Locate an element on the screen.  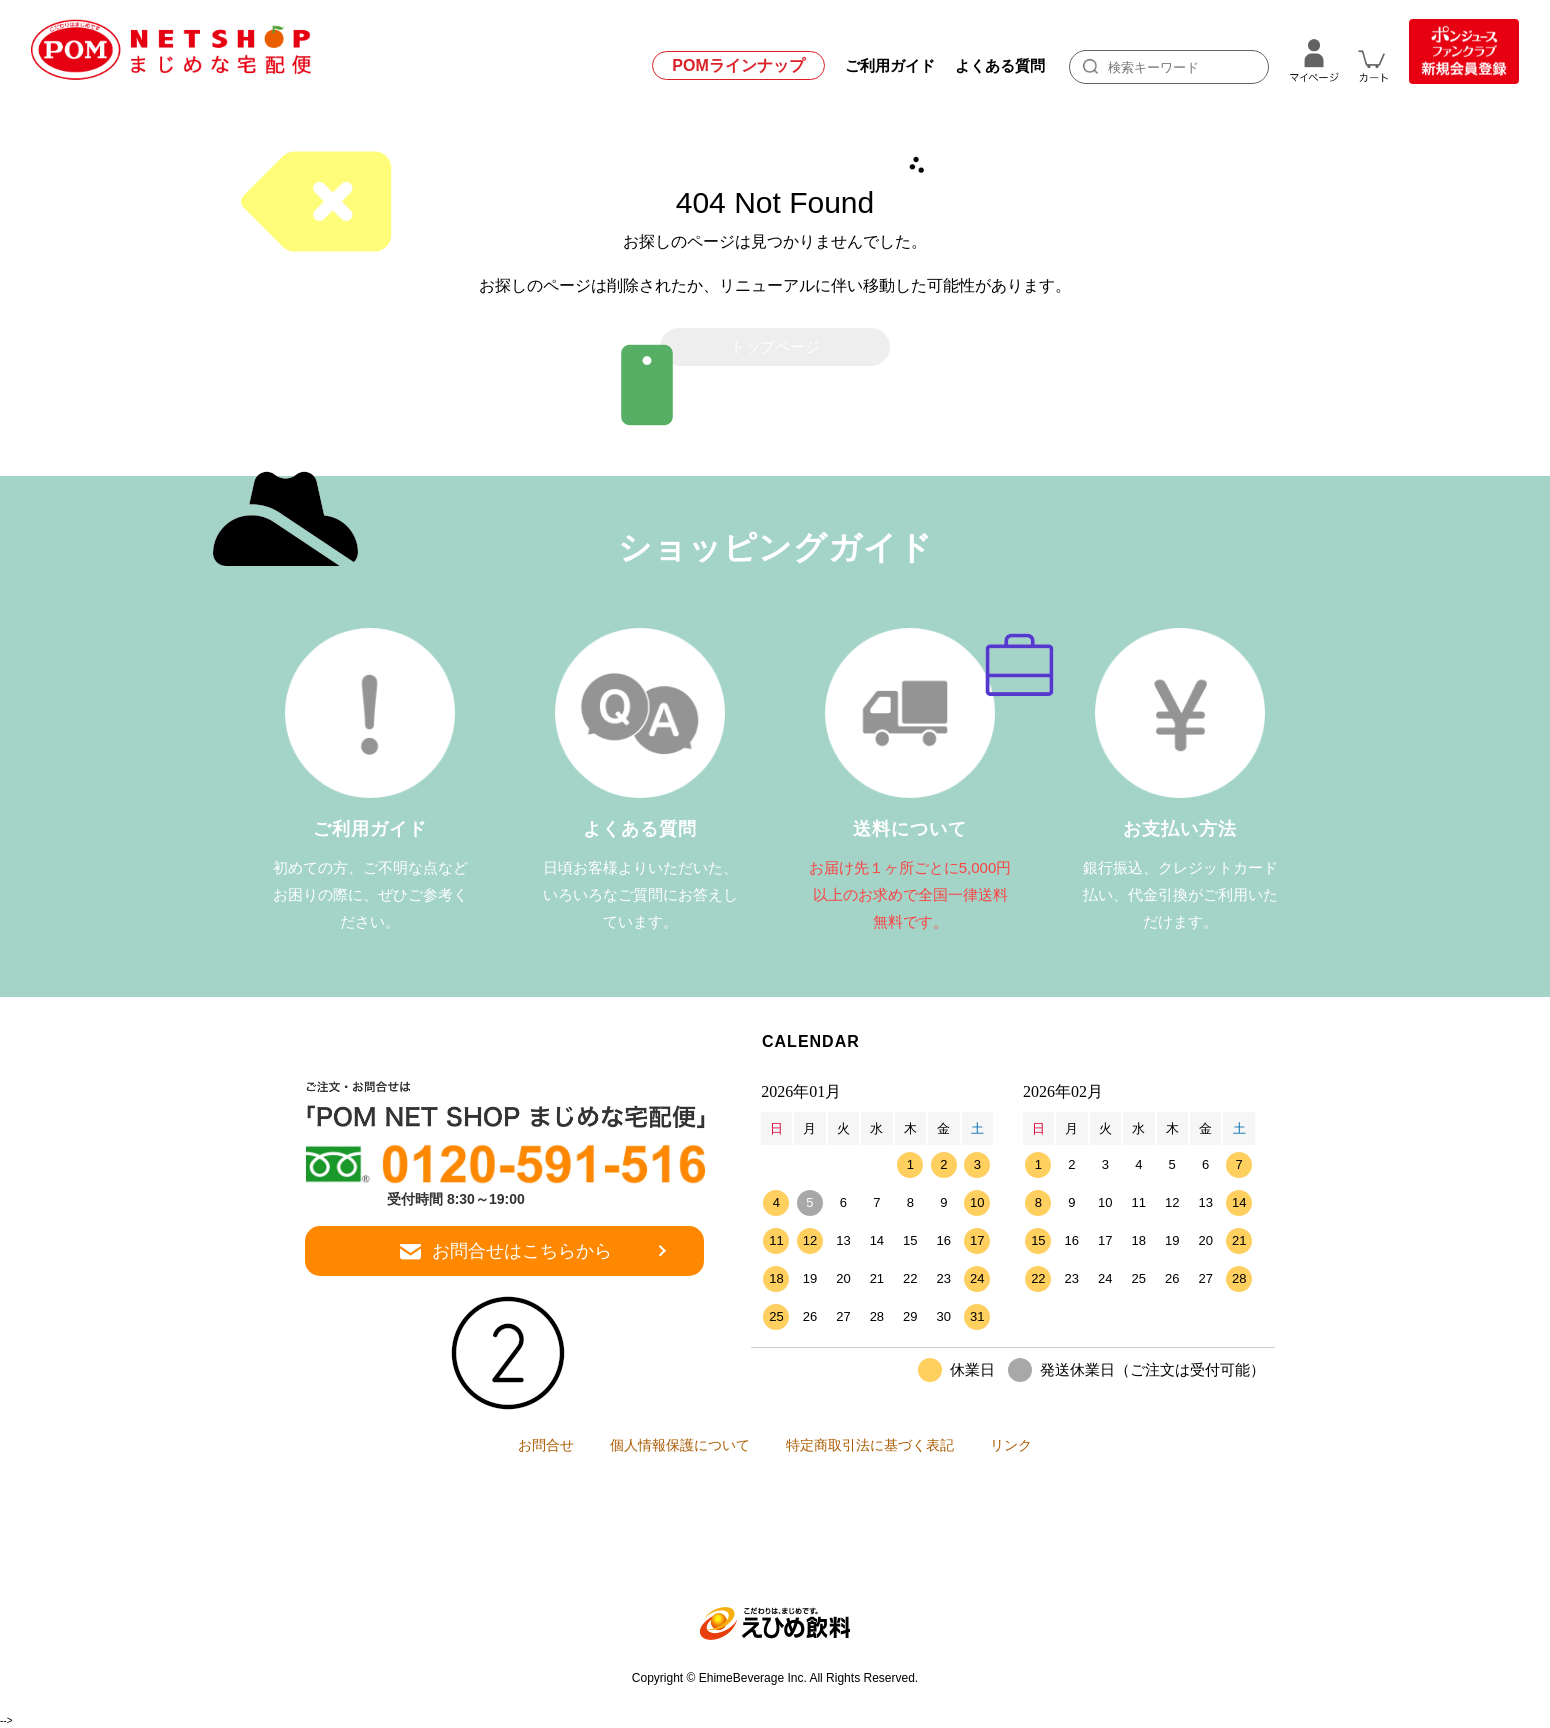
access device camera from mobile is located at coordinates (647, 385).